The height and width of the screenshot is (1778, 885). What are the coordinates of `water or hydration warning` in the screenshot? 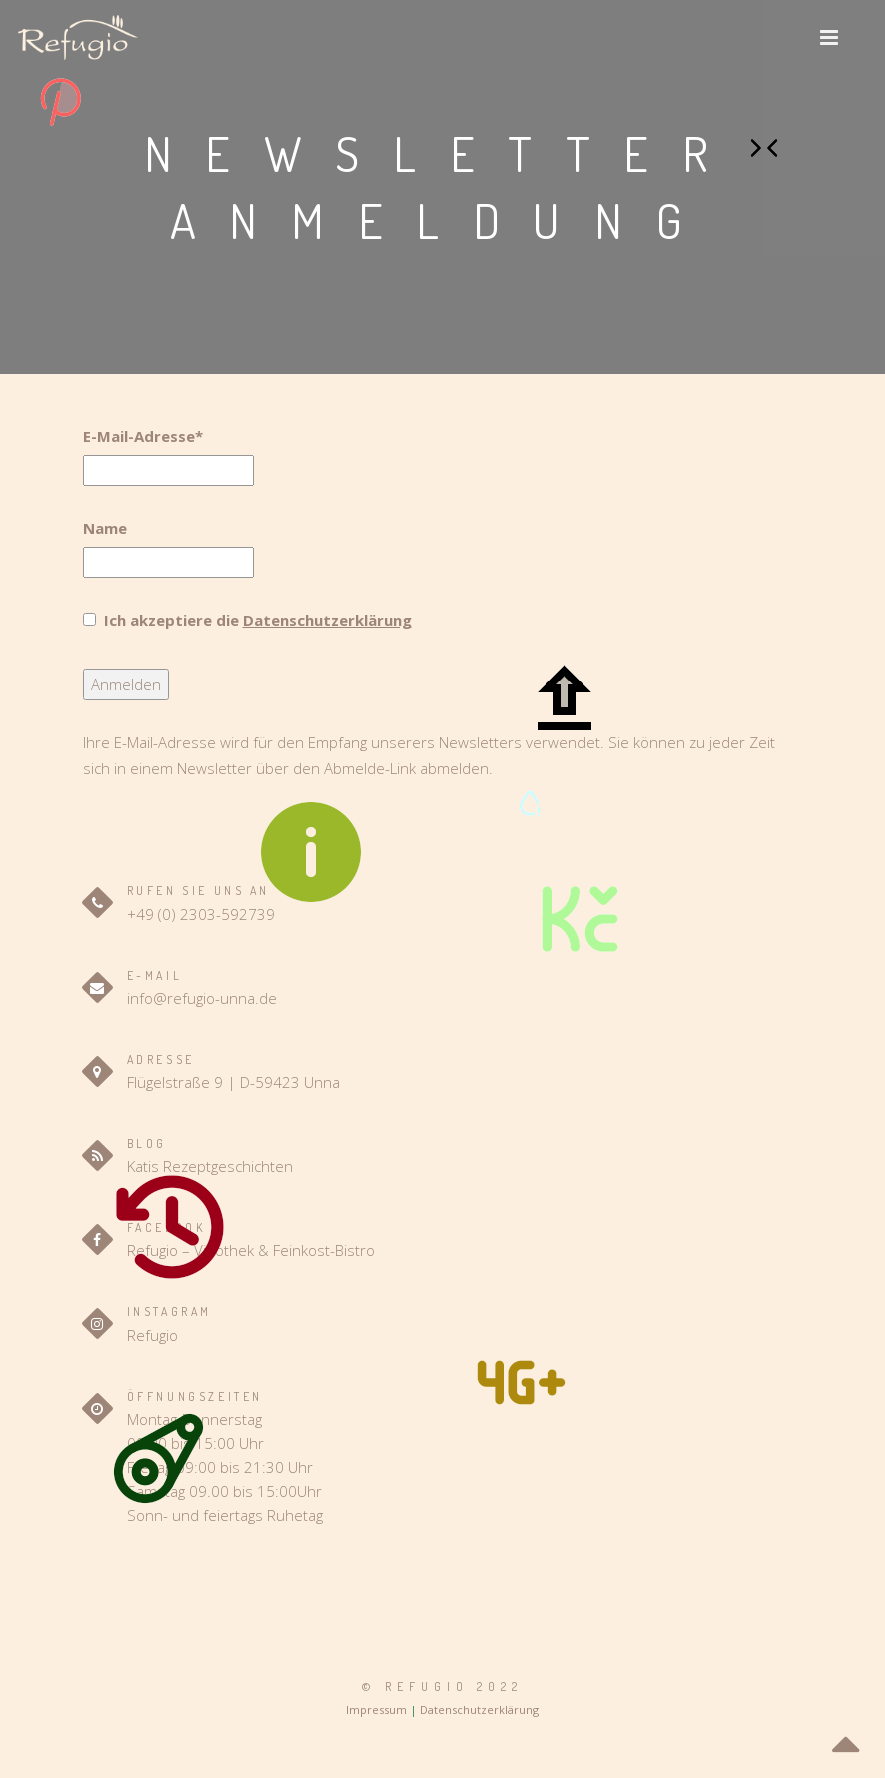 It's located at (530, 803).